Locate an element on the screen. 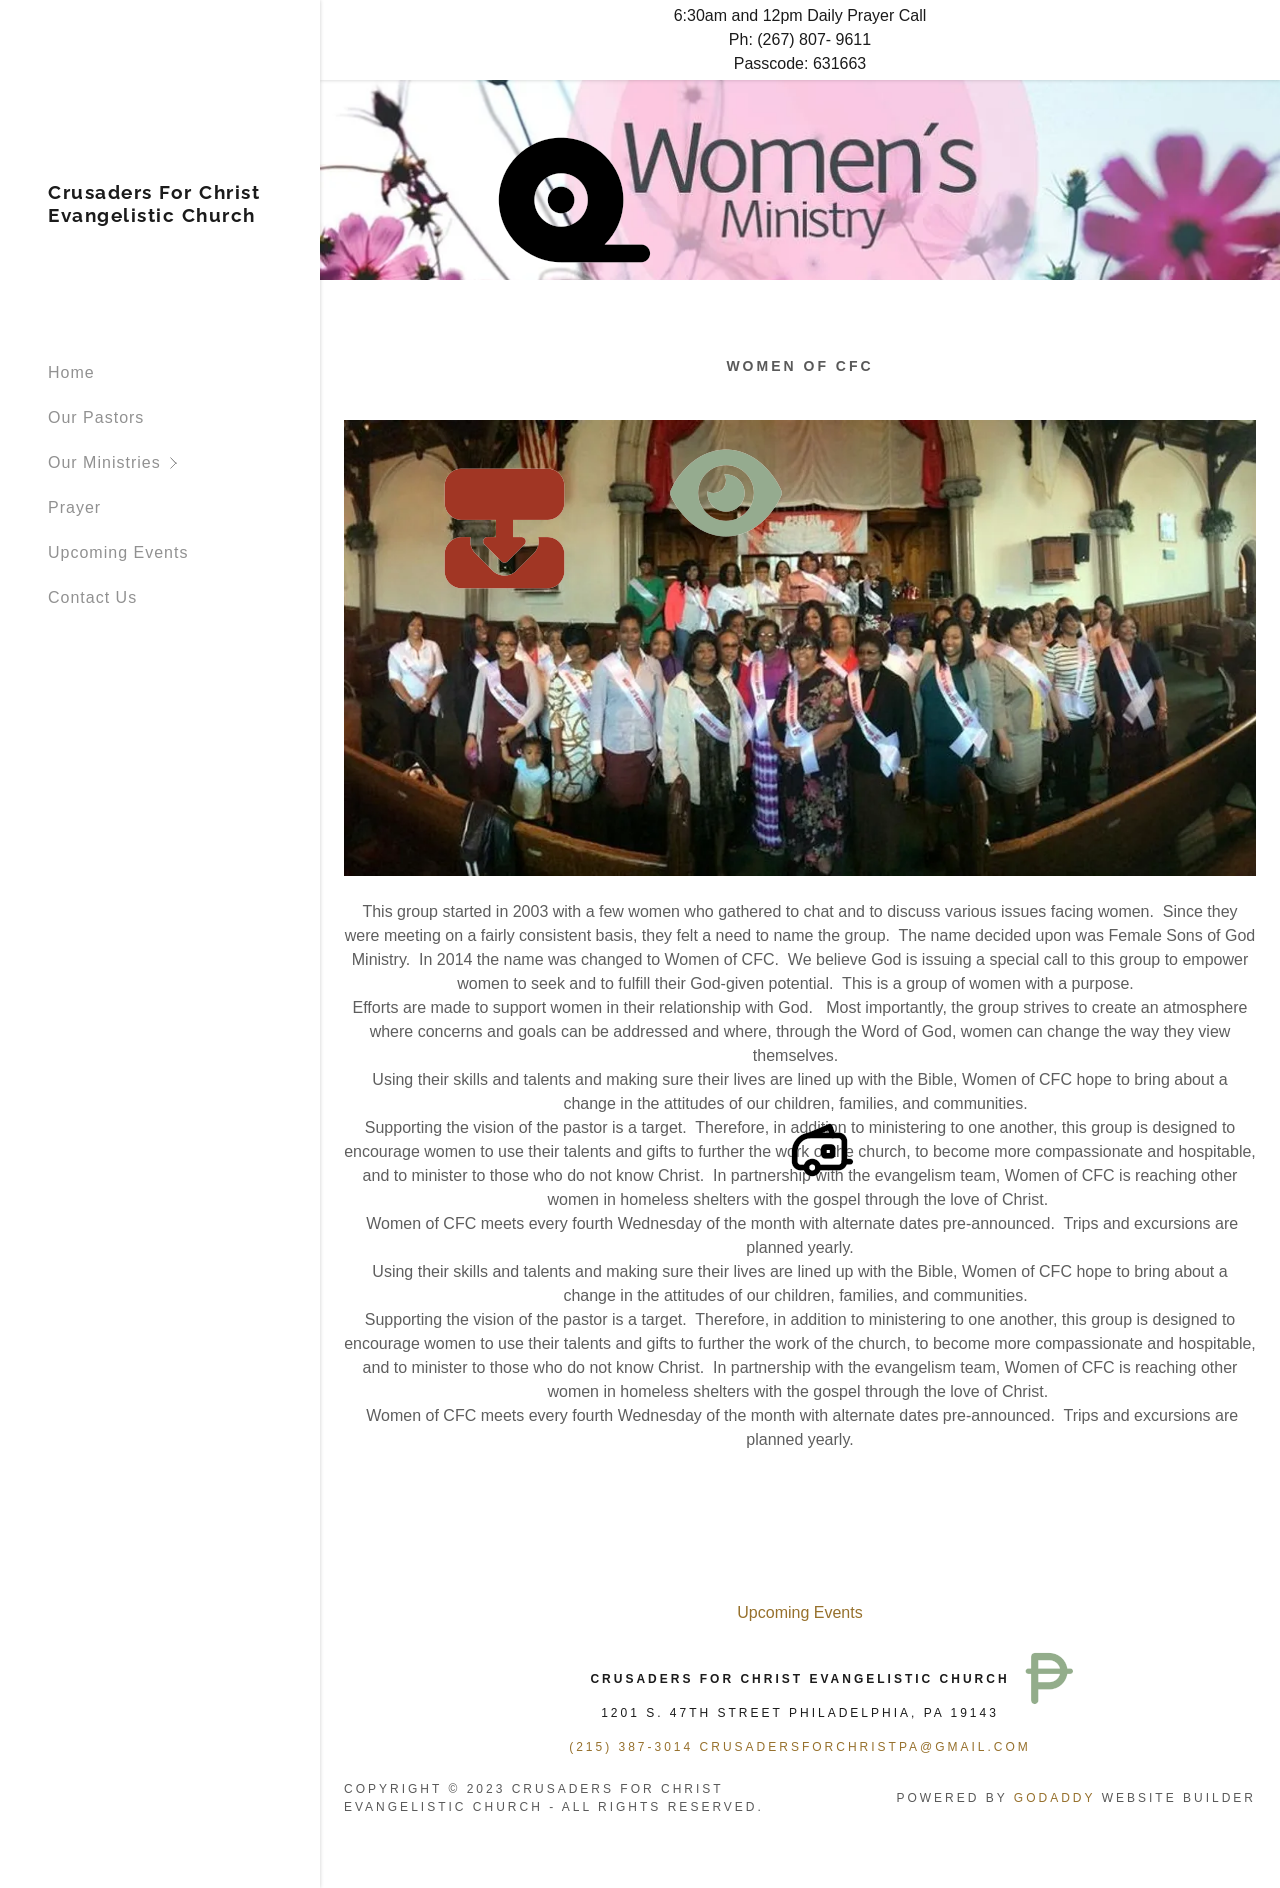 The height and width of the screenshot is (1888, 1280). move to the next step in a workflow diagram is located at coordinates (504, 528).